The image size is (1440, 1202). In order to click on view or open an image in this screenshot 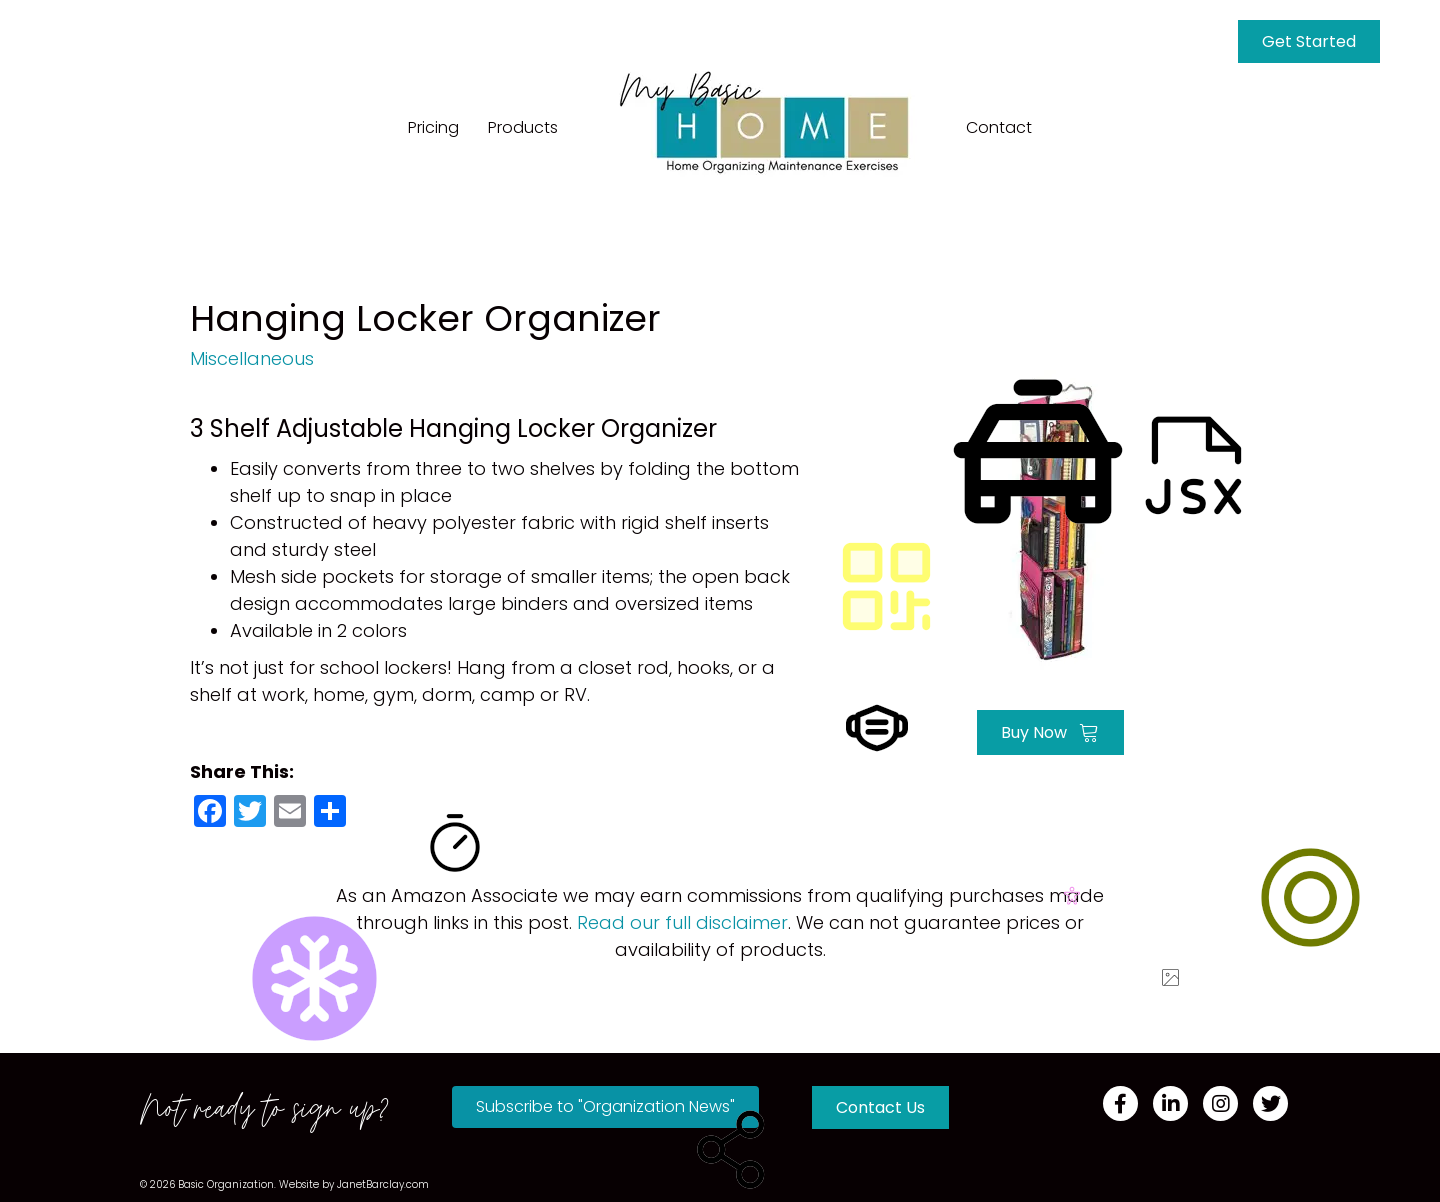, I will do `click(1170, 977)`.